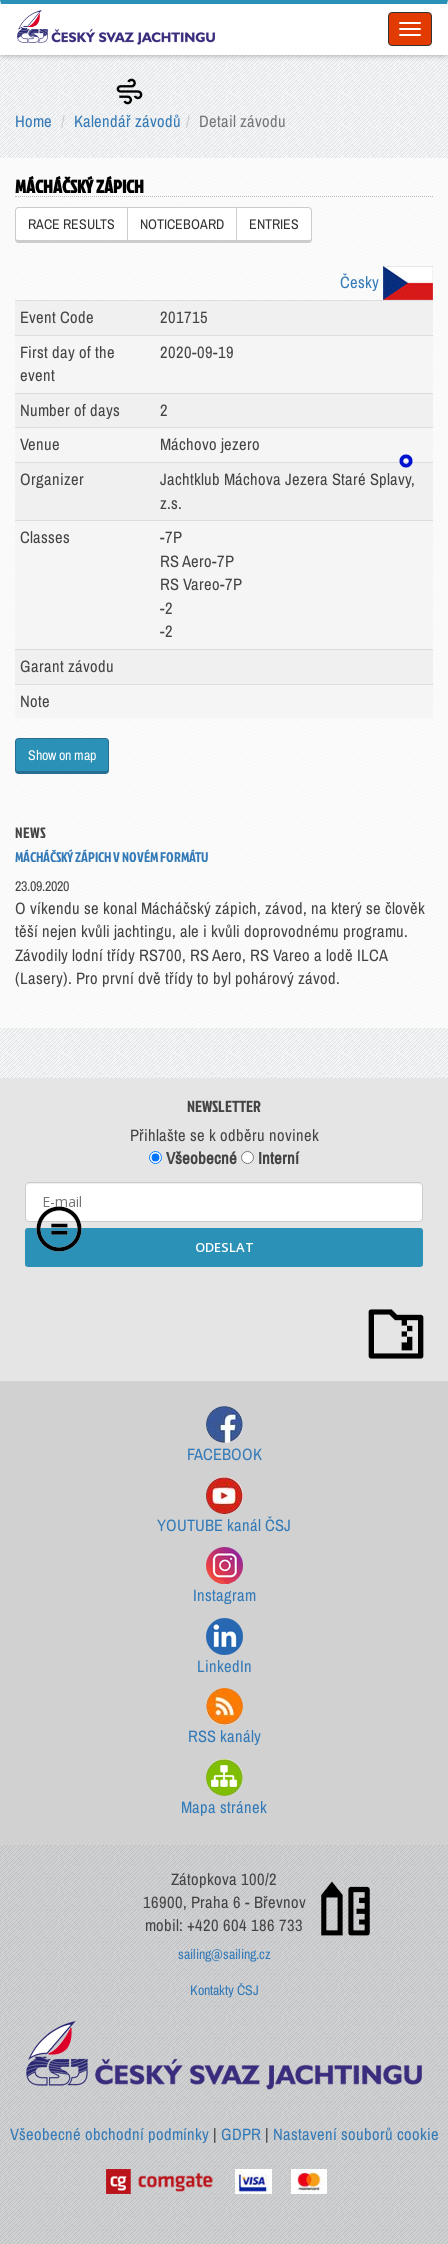  I want to click on access compressed or zipped files, so click(396, 1334).